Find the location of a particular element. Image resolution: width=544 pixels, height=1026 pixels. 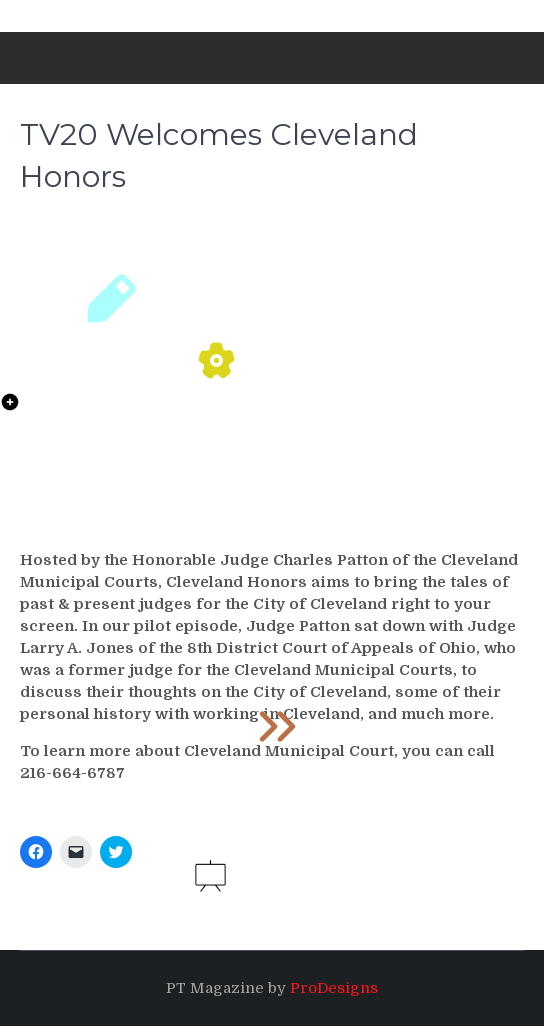

add a new item is located at coordinates (10, 402).